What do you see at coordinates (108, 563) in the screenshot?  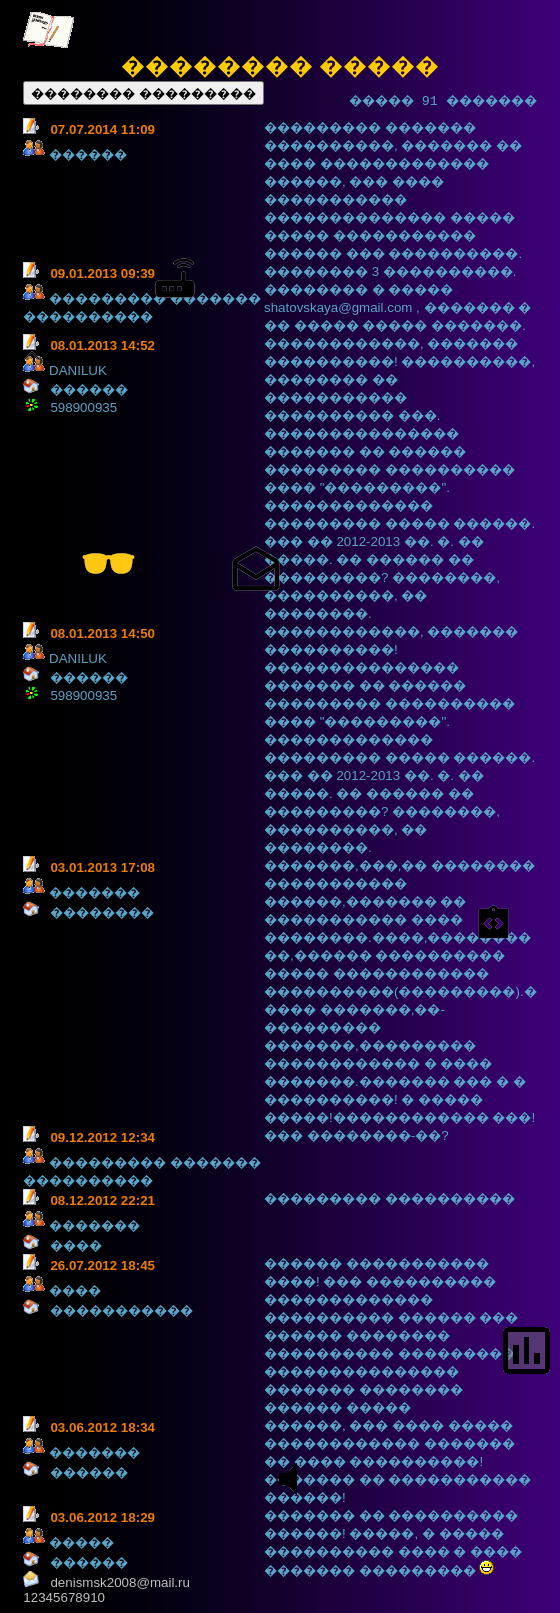 I see `enable reading mode` at bounding box center [108, 563].